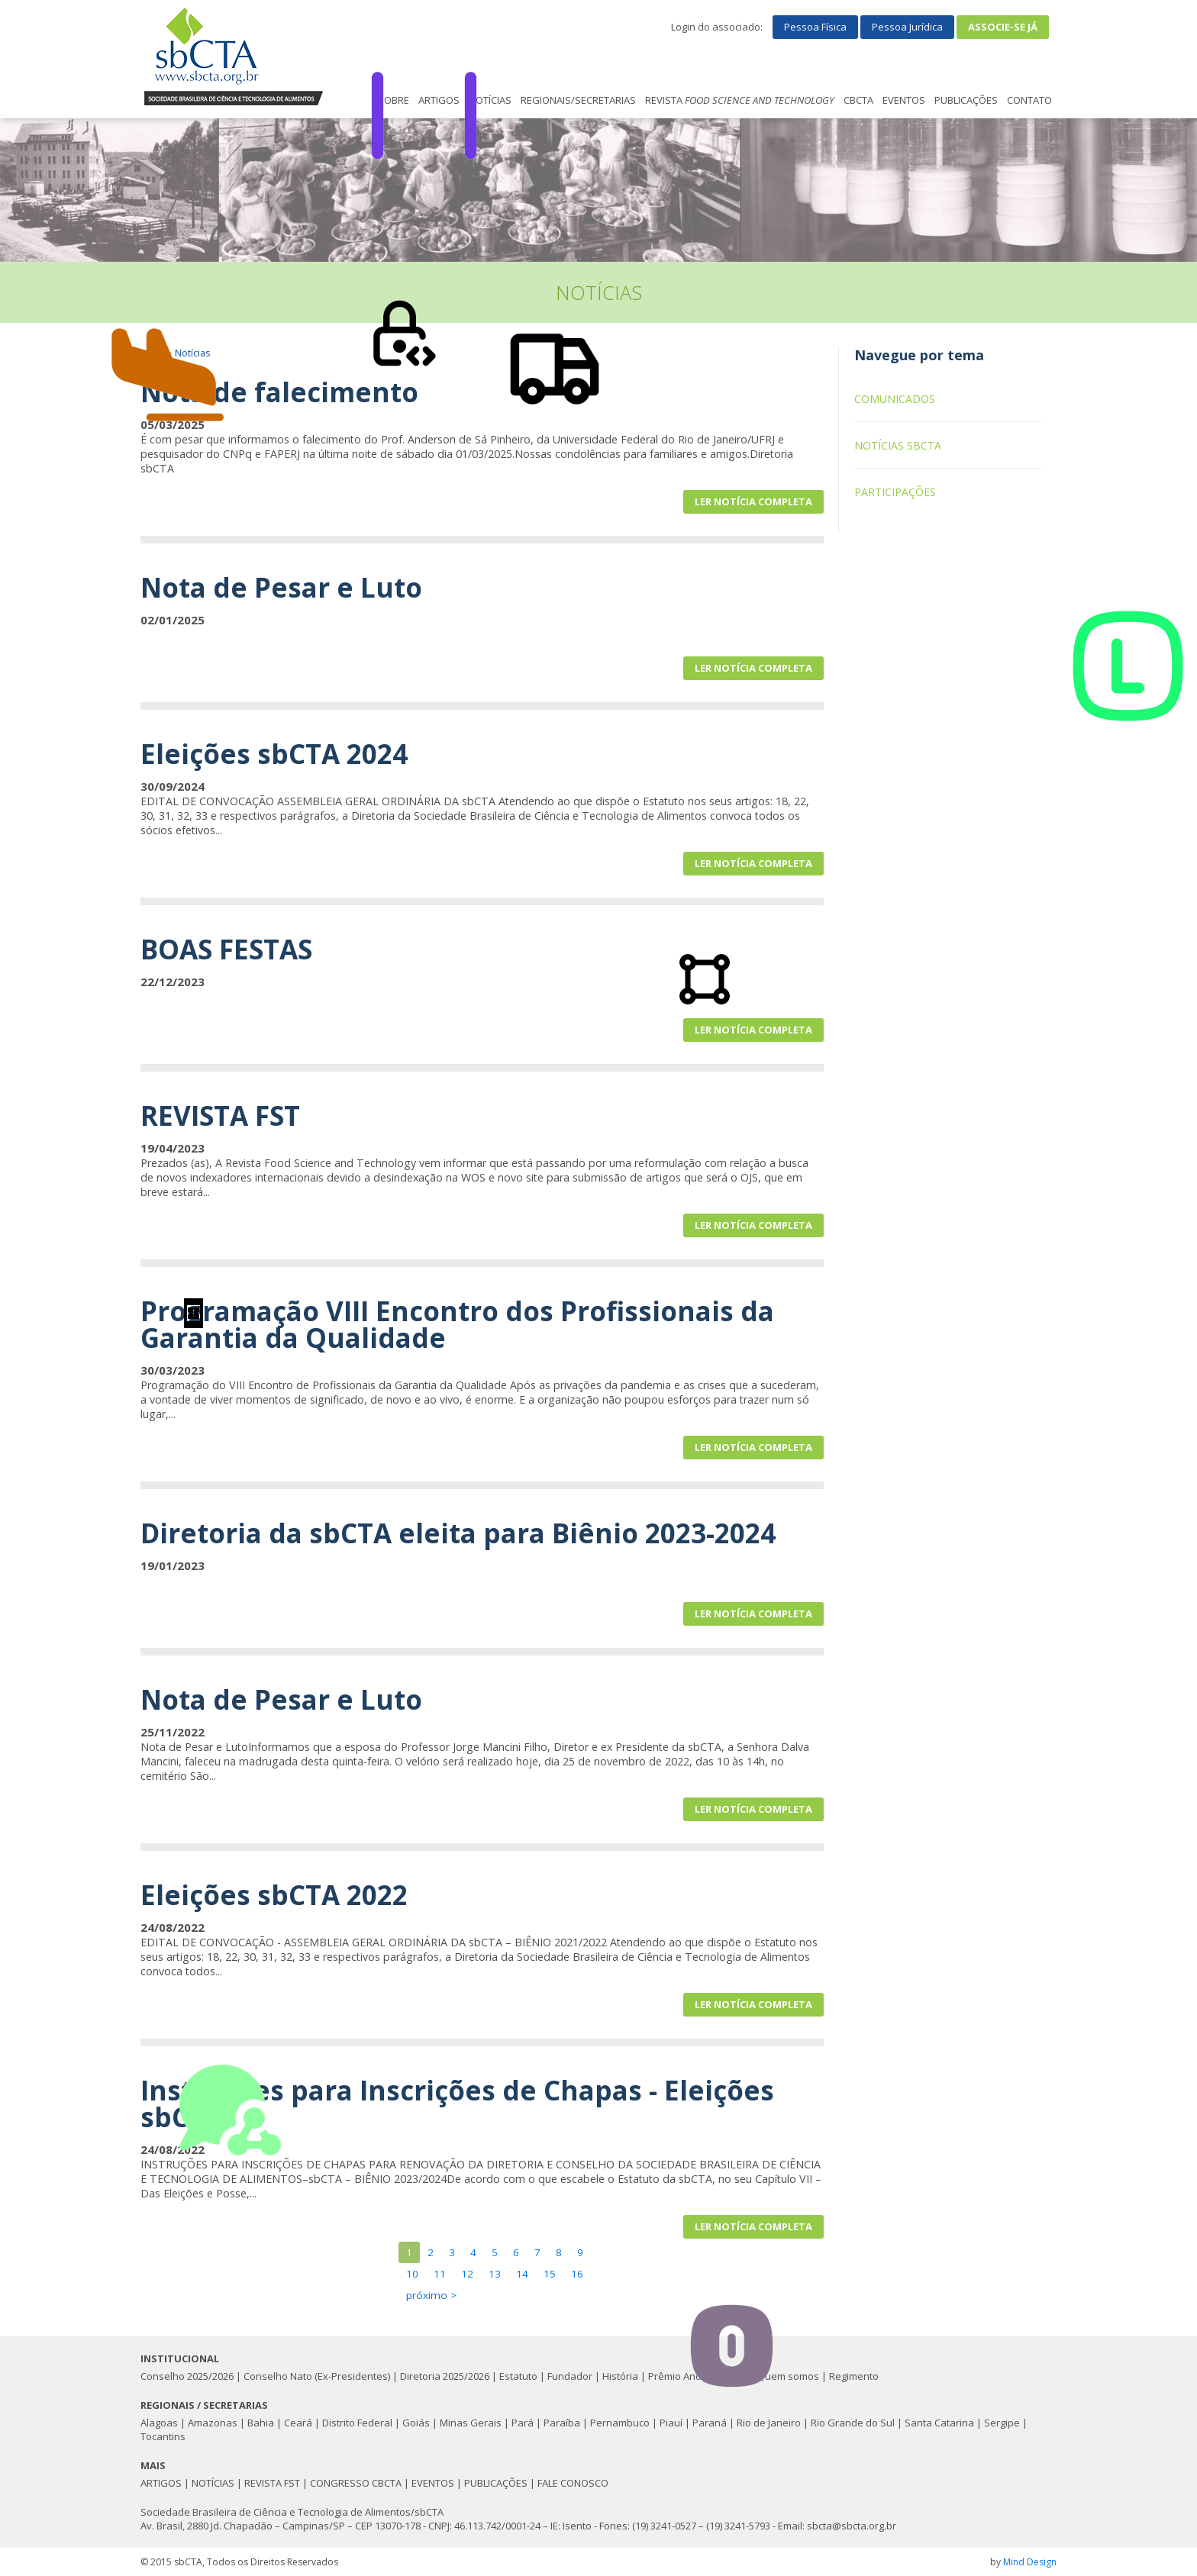  I want to click on access code-protected security settings, so click(399, 333).